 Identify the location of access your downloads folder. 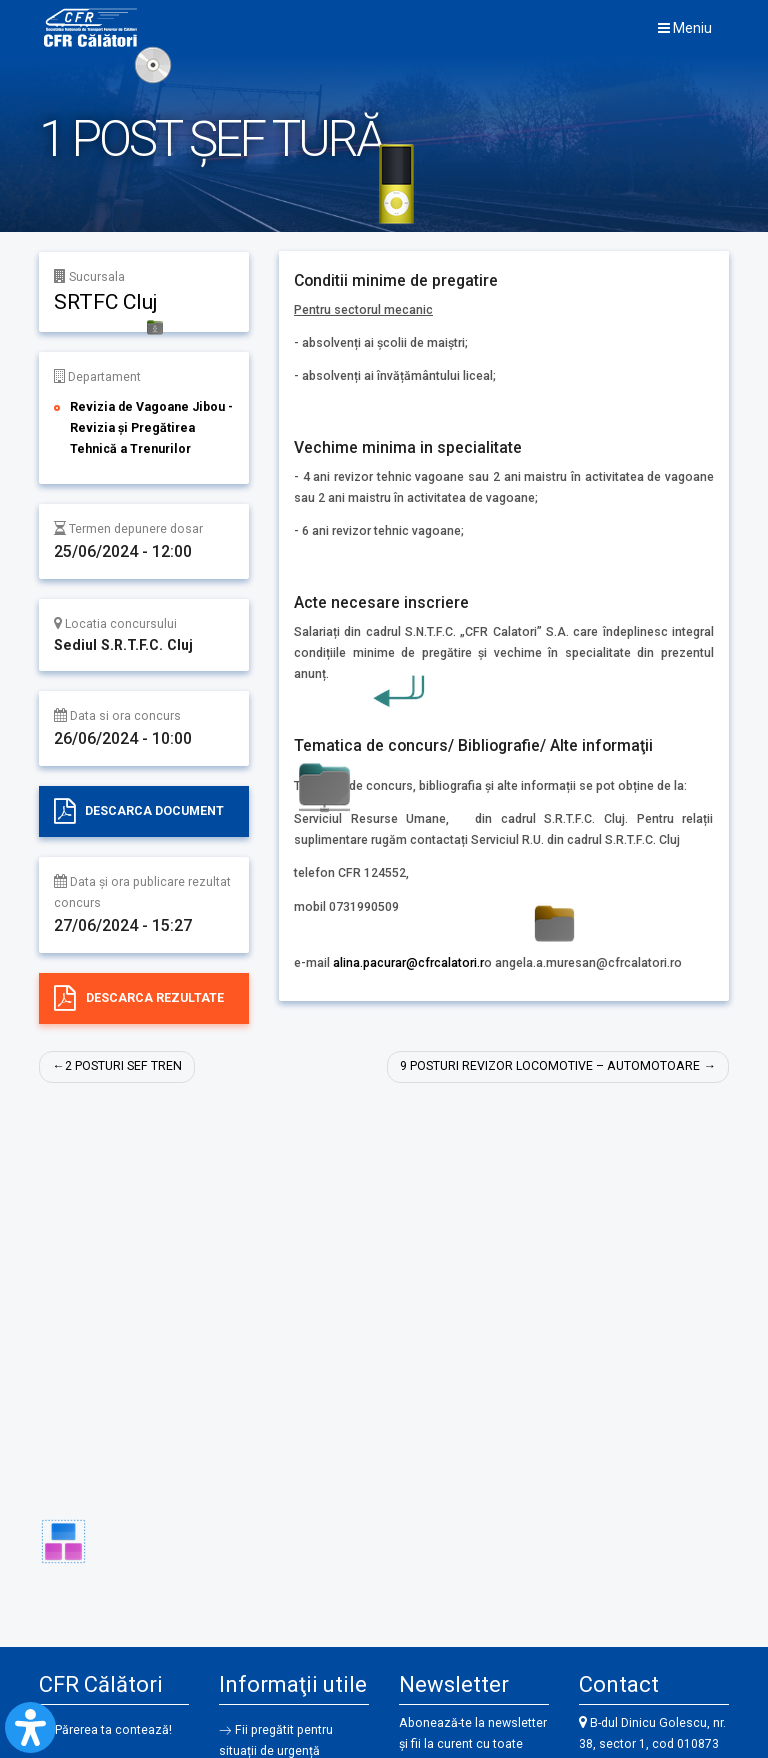
(155, 327).